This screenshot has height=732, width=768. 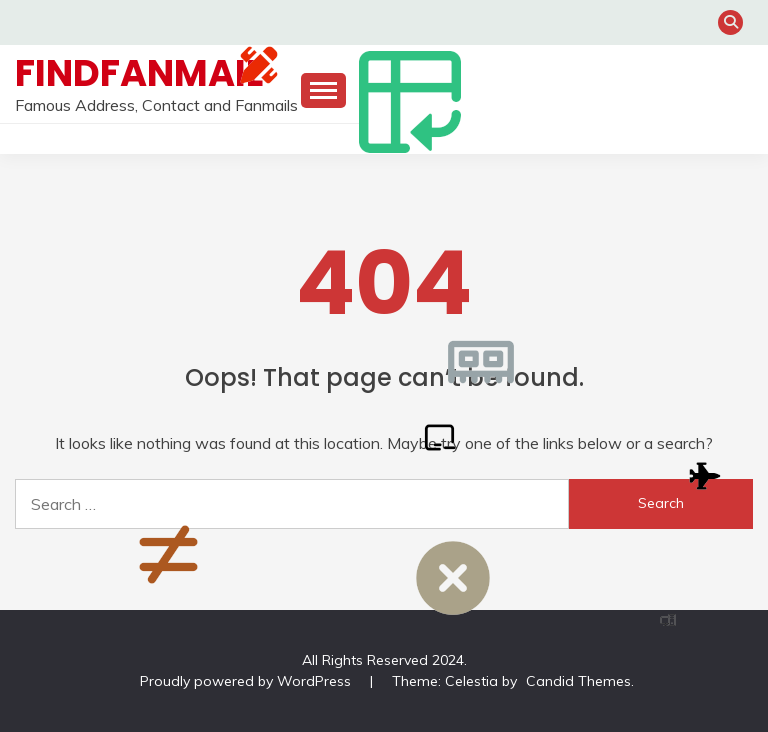 I want to click on access desktop or PC settings, so click(x=668, y=620).